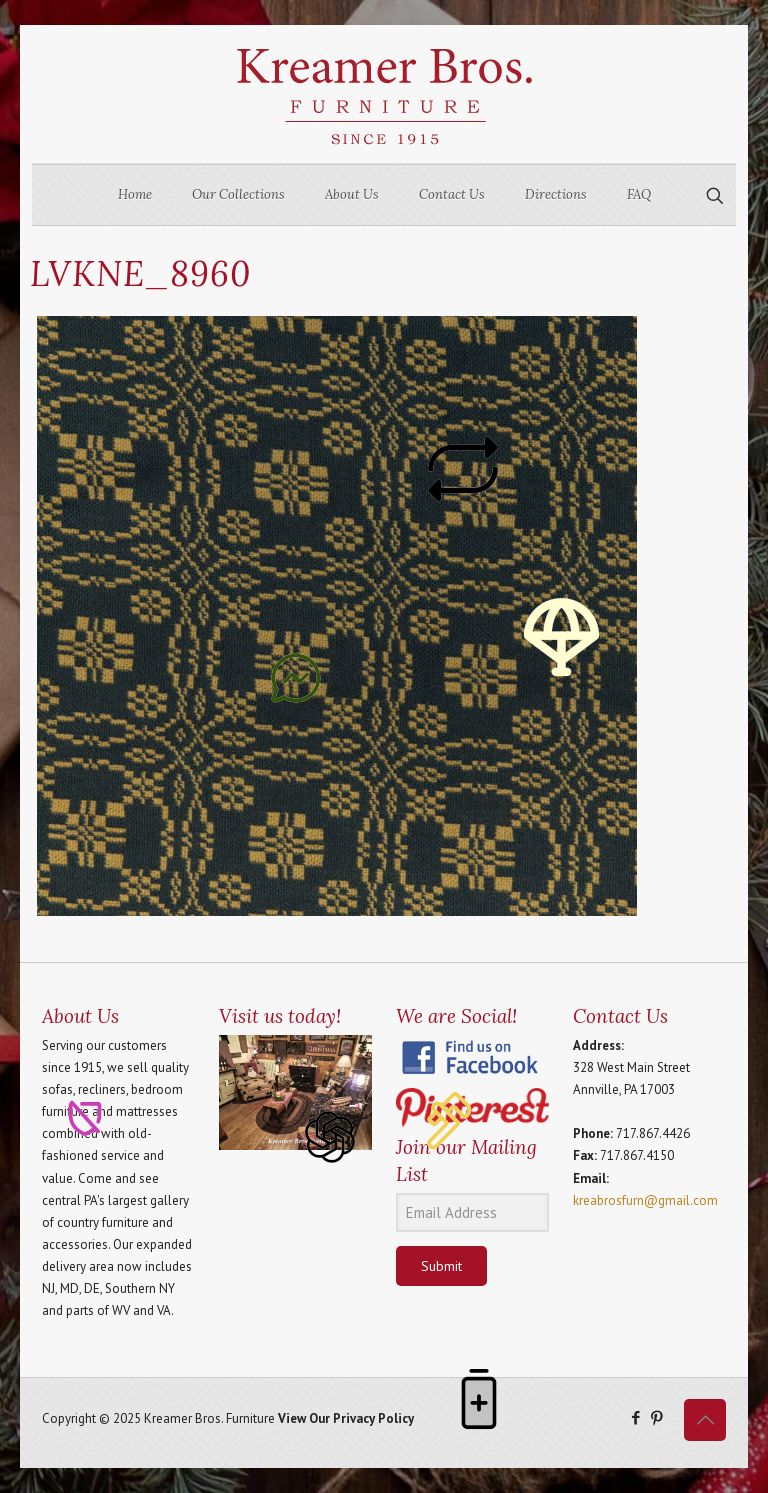  I want to click on open OpenAI or ChatGPT app, so click(330, 1137).